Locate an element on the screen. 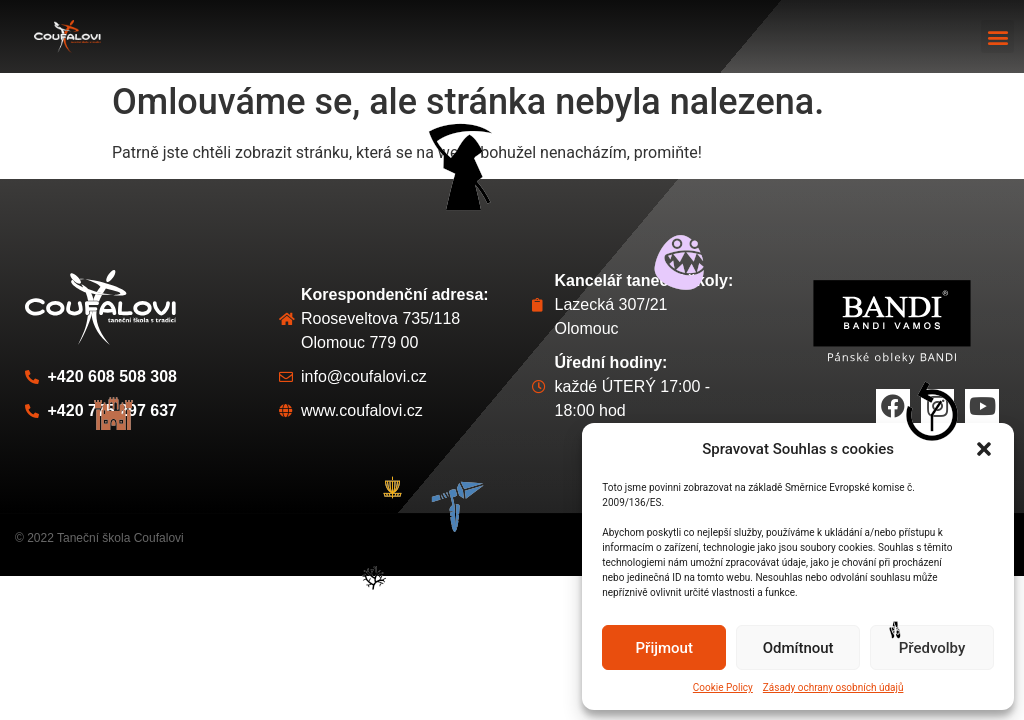  access disc golf course information is located at coordinates (392, 487).